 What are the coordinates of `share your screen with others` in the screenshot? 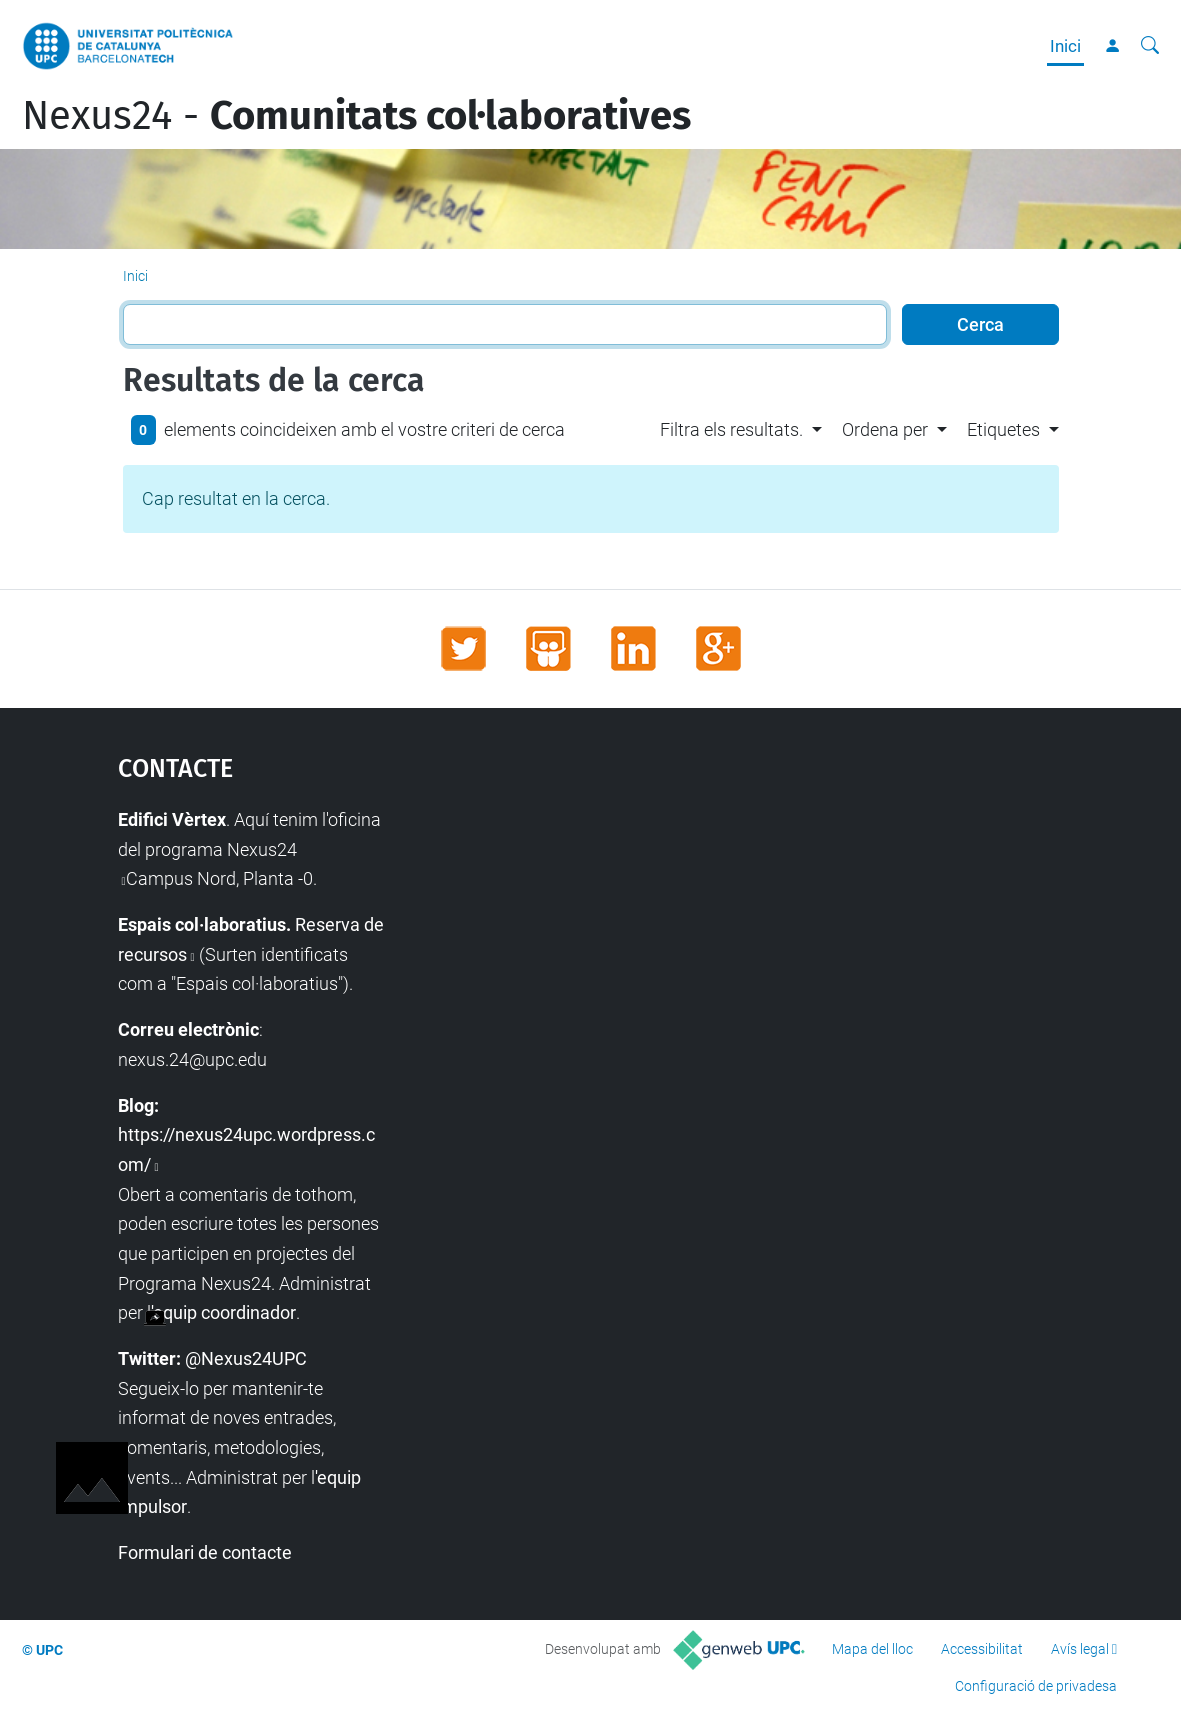 It's located at (155, 1318).